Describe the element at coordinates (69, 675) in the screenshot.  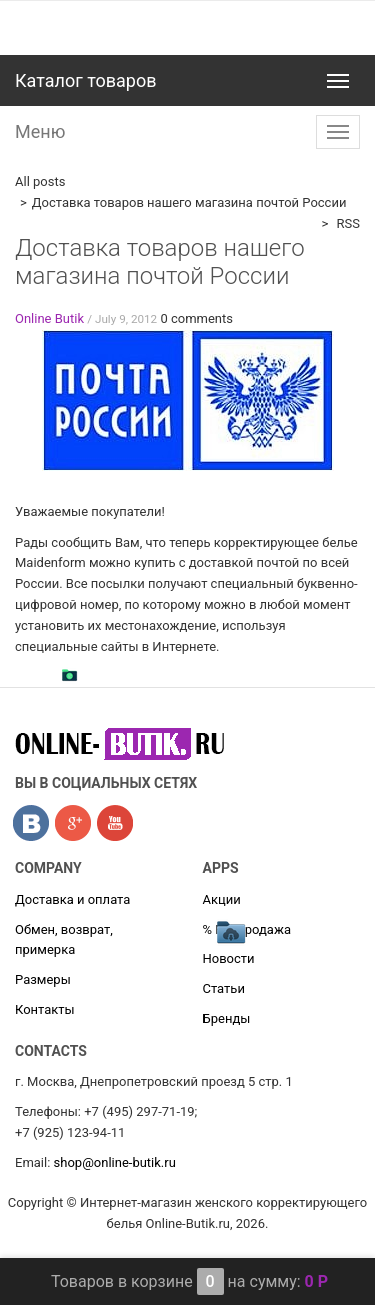
I see `open android 12 system files folder` at that location.